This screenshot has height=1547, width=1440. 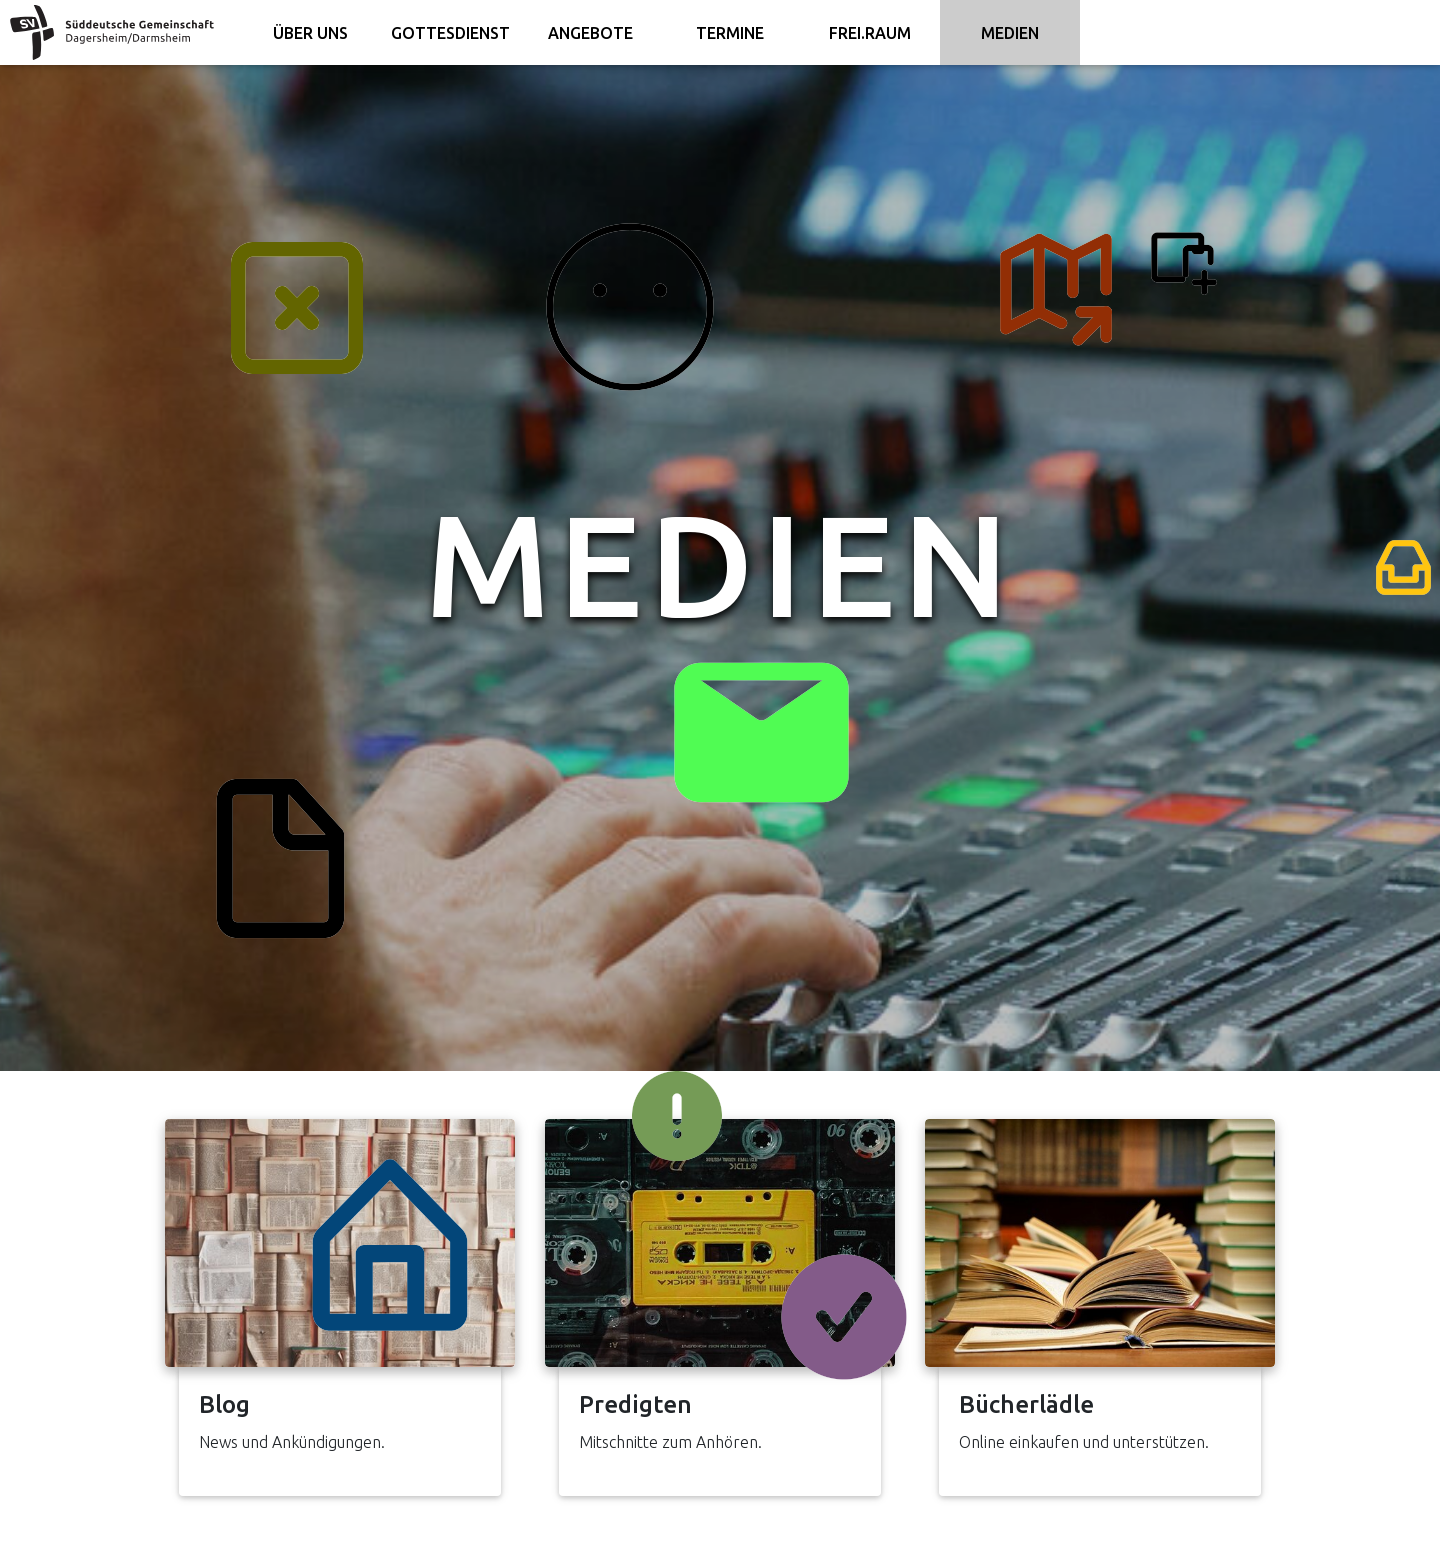 I want to click on share your current location, so click(x=1056, y=284).